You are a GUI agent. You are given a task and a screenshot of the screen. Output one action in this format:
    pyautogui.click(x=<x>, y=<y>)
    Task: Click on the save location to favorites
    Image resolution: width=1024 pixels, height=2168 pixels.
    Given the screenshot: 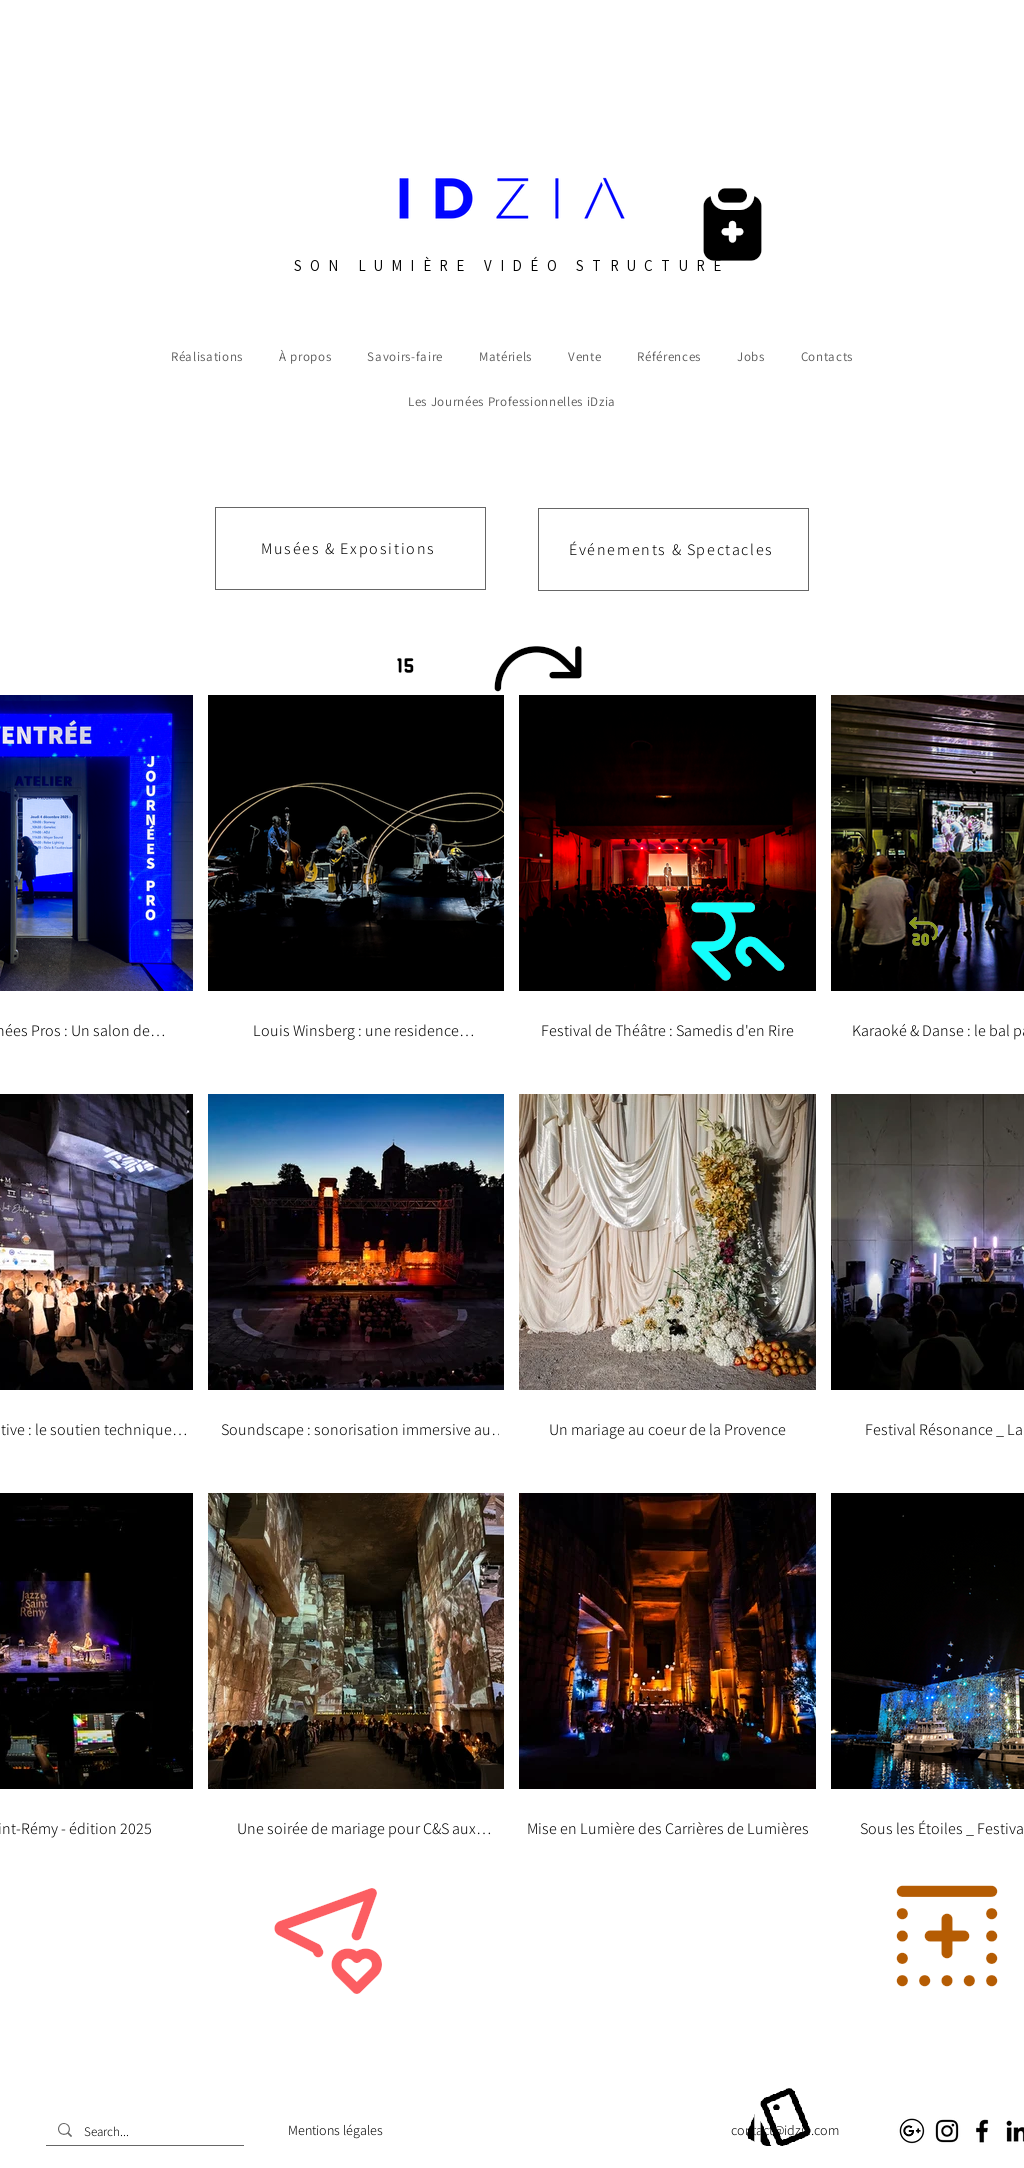 What is the action you would take?
    pyautogui.click(x=326, y=1938)
    